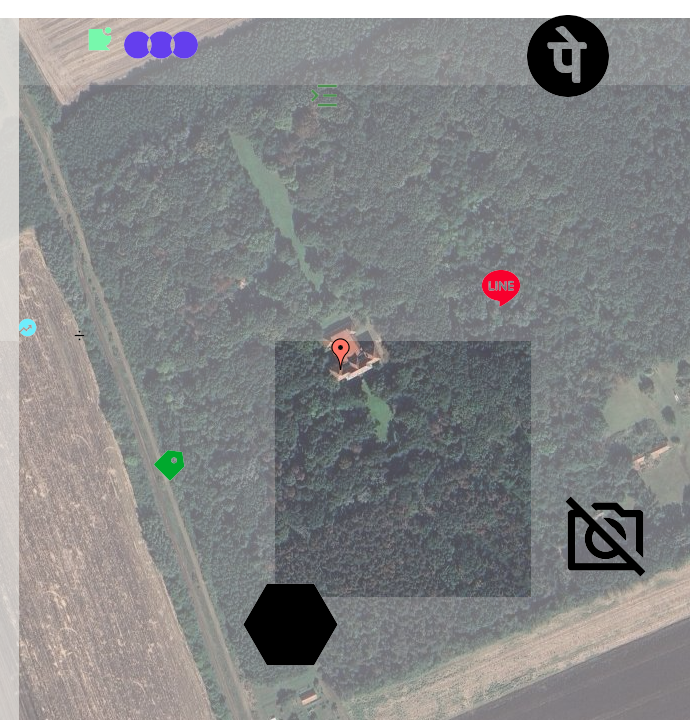  What do you see at coordinates (605, 536) in the screenshot?
I see `camera is disabled or turned off` at bounding box center [605, 536].